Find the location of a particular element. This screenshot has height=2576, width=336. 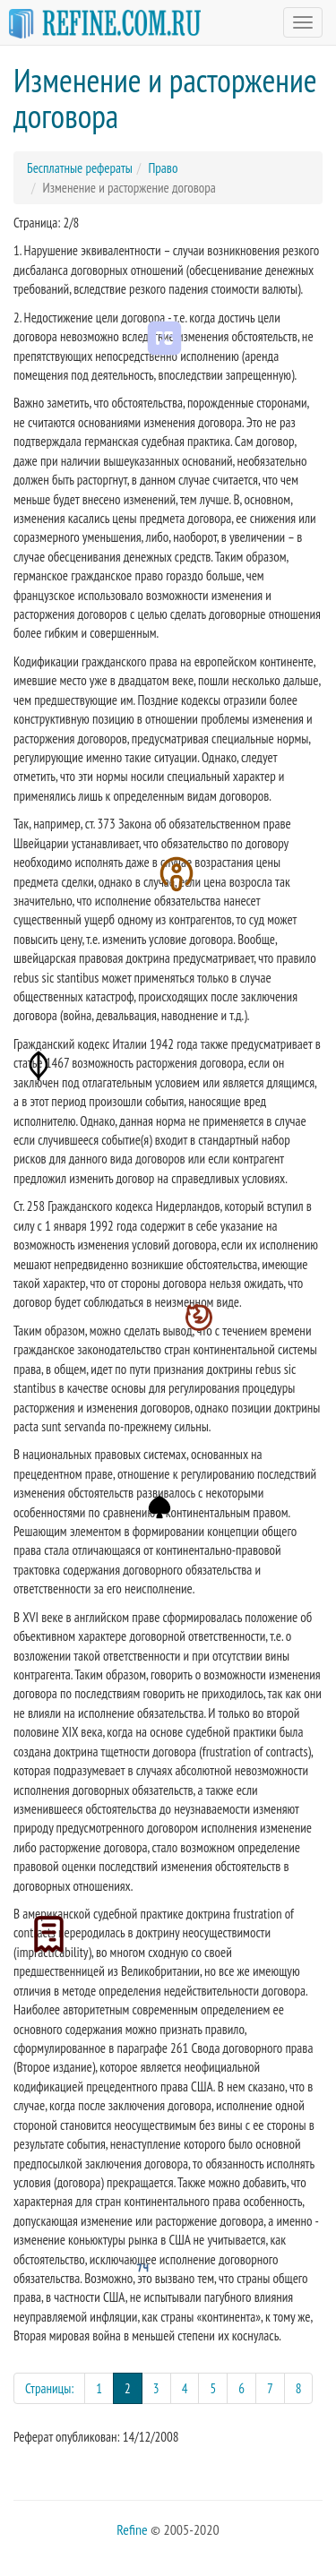

open link in Firefox browser is located at coordinates (199, 1318).